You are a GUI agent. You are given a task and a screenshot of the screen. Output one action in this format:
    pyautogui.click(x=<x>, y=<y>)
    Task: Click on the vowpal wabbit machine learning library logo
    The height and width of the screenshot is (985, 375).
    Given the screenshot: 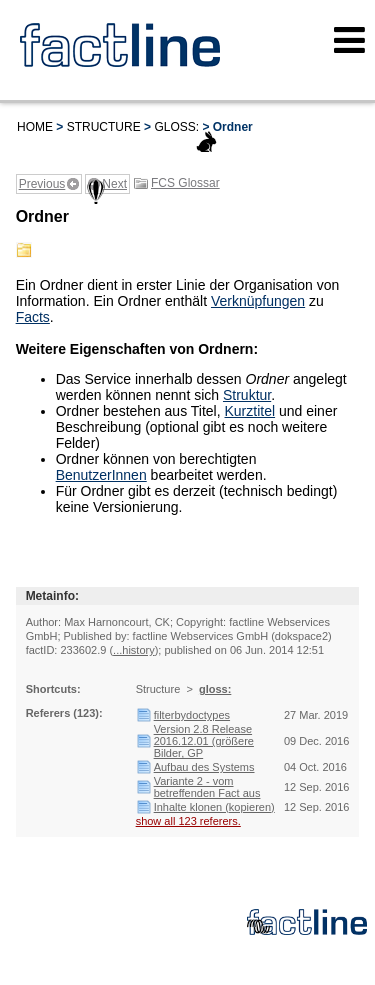 What is the action you would take?
    pyautogui.click(x=206, y=141)
    